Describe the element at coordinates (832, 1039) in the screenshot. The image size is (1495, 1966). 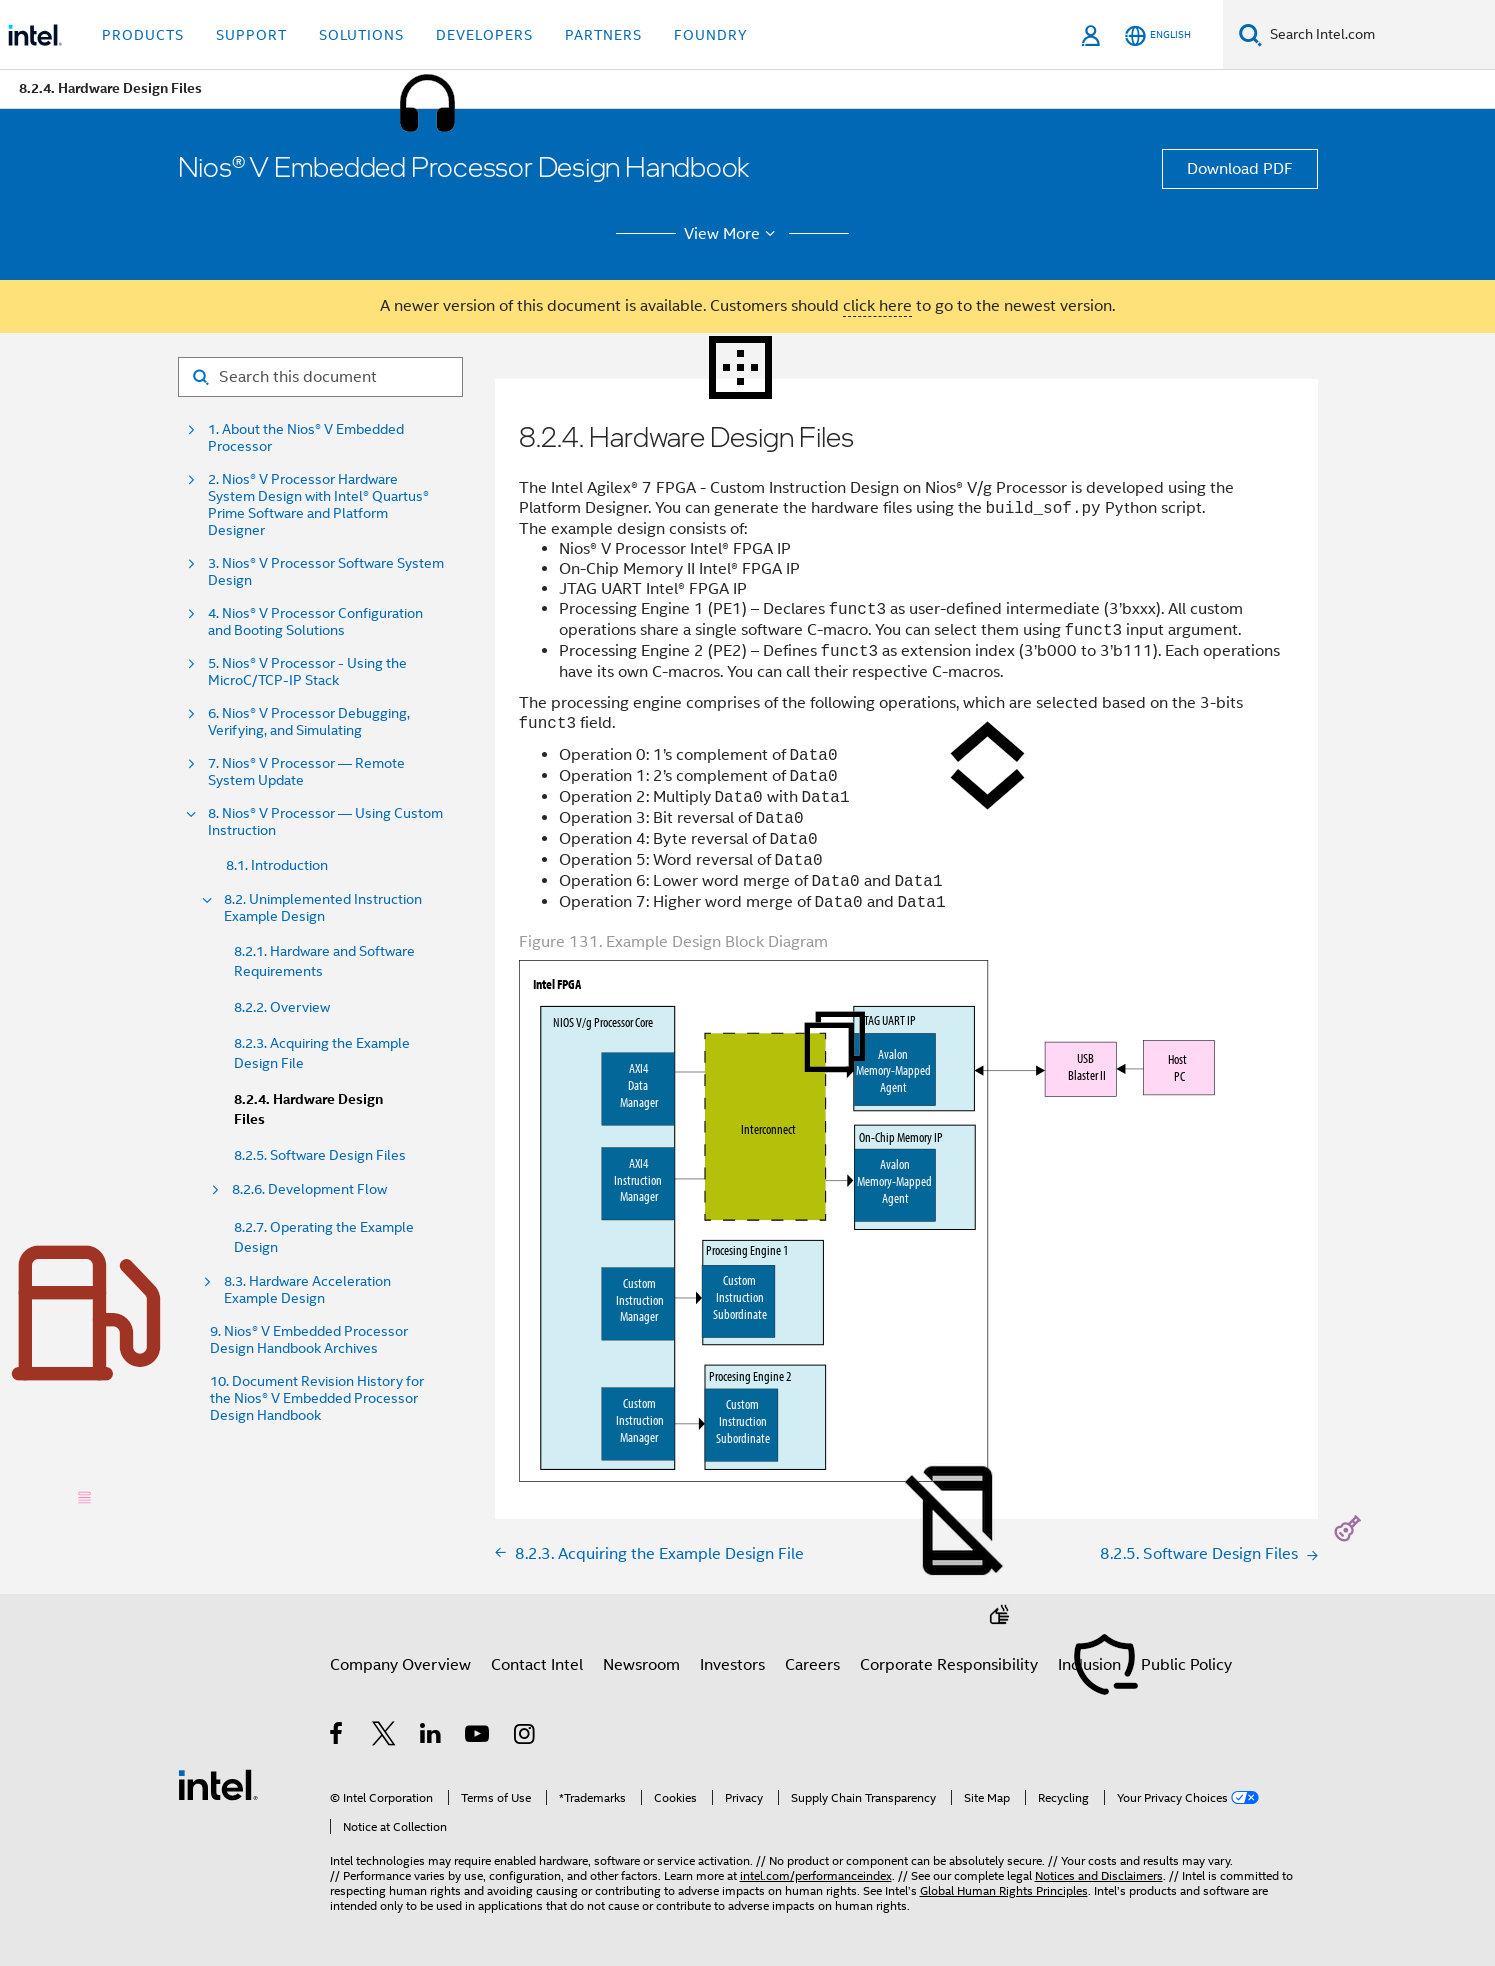
I see `restore window to previous size` at that location.